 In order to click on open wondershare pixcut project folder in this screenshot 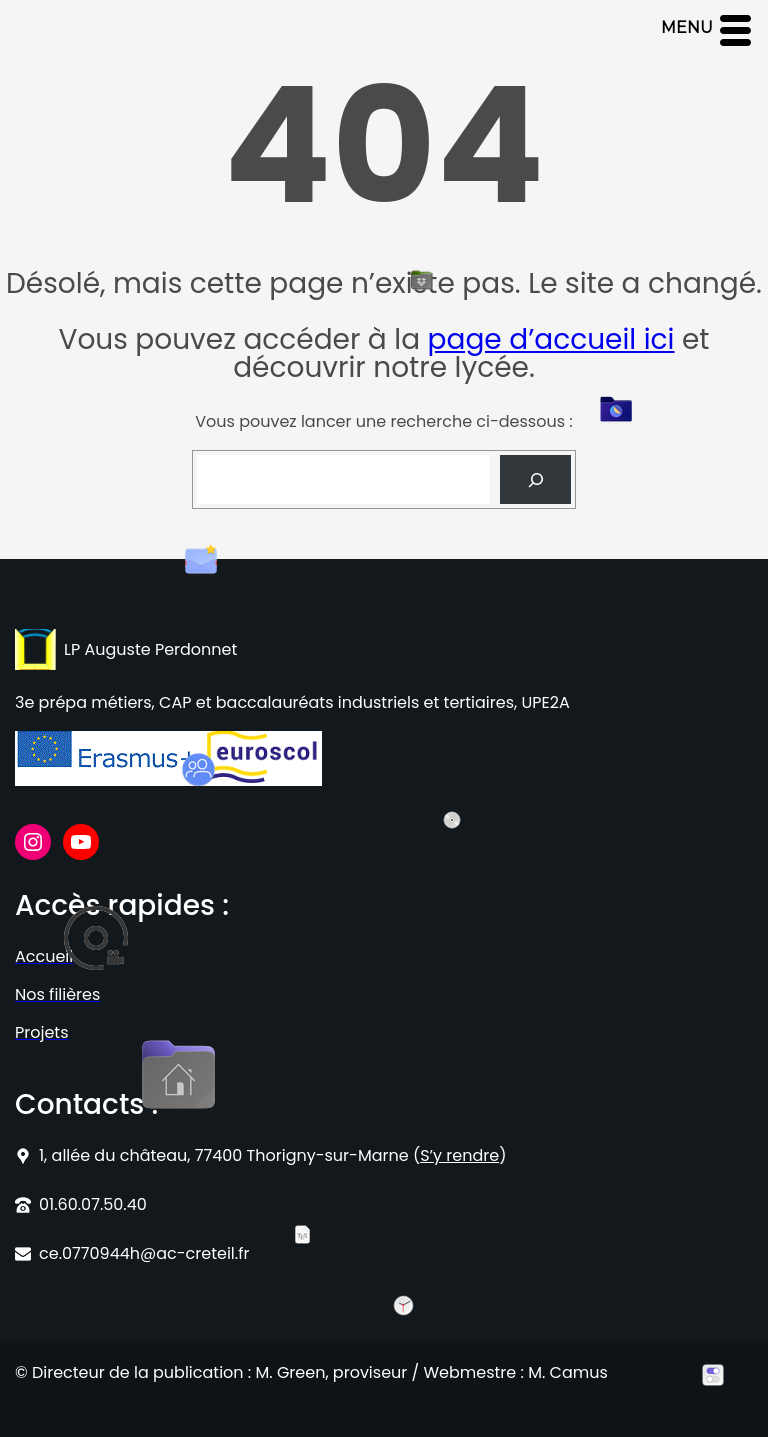, I will do `click(616, 410)`.